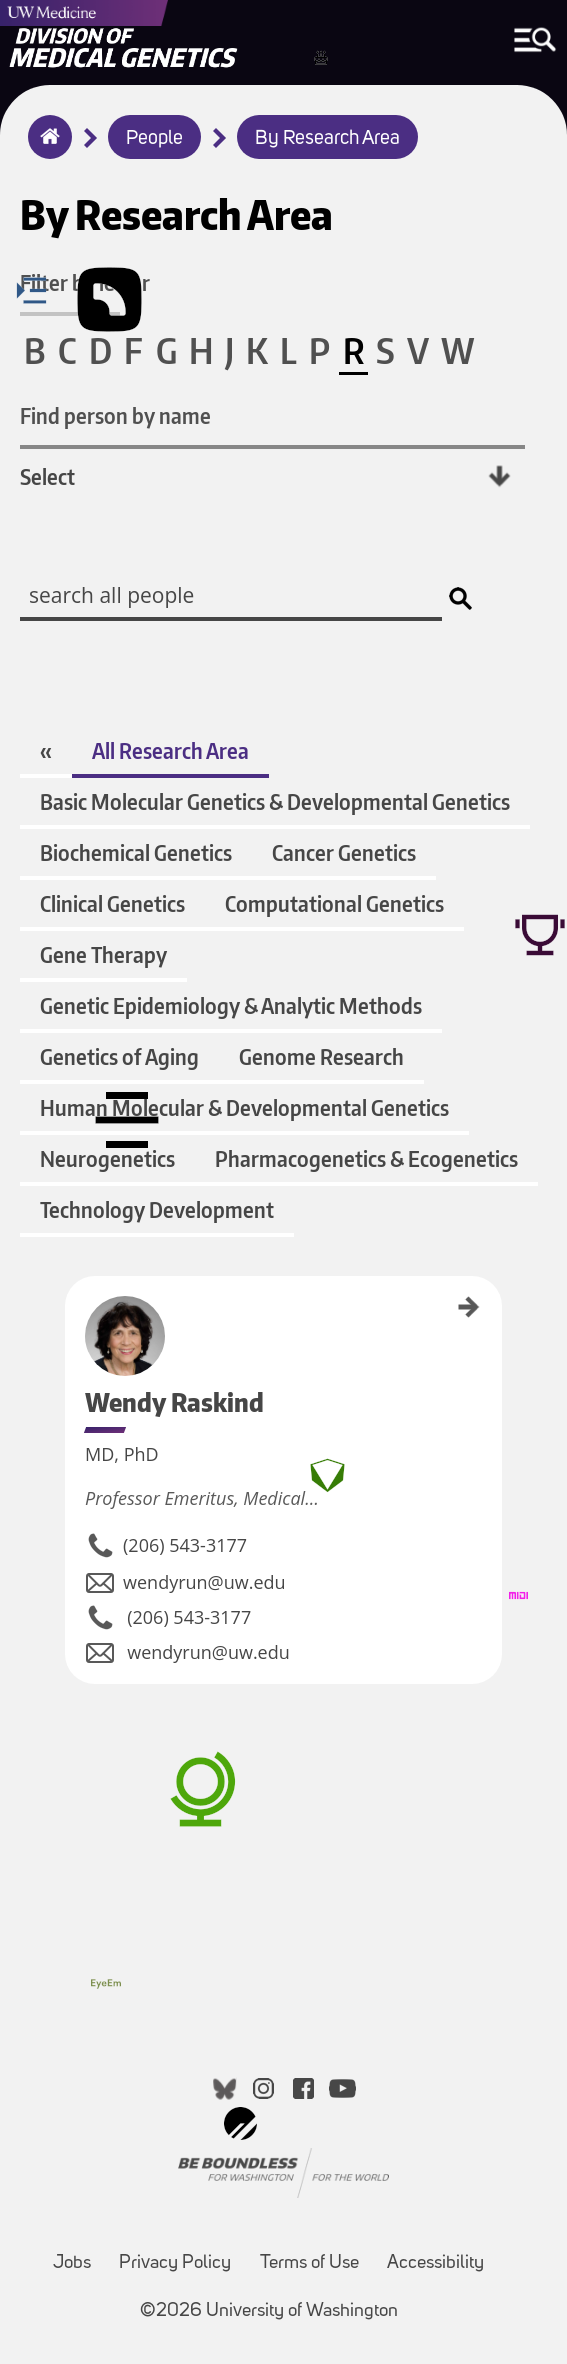  What do you see at coordinates (540, 935) in the screenshot?
I see `view achievements or awards` at bounding box center [540, 935].